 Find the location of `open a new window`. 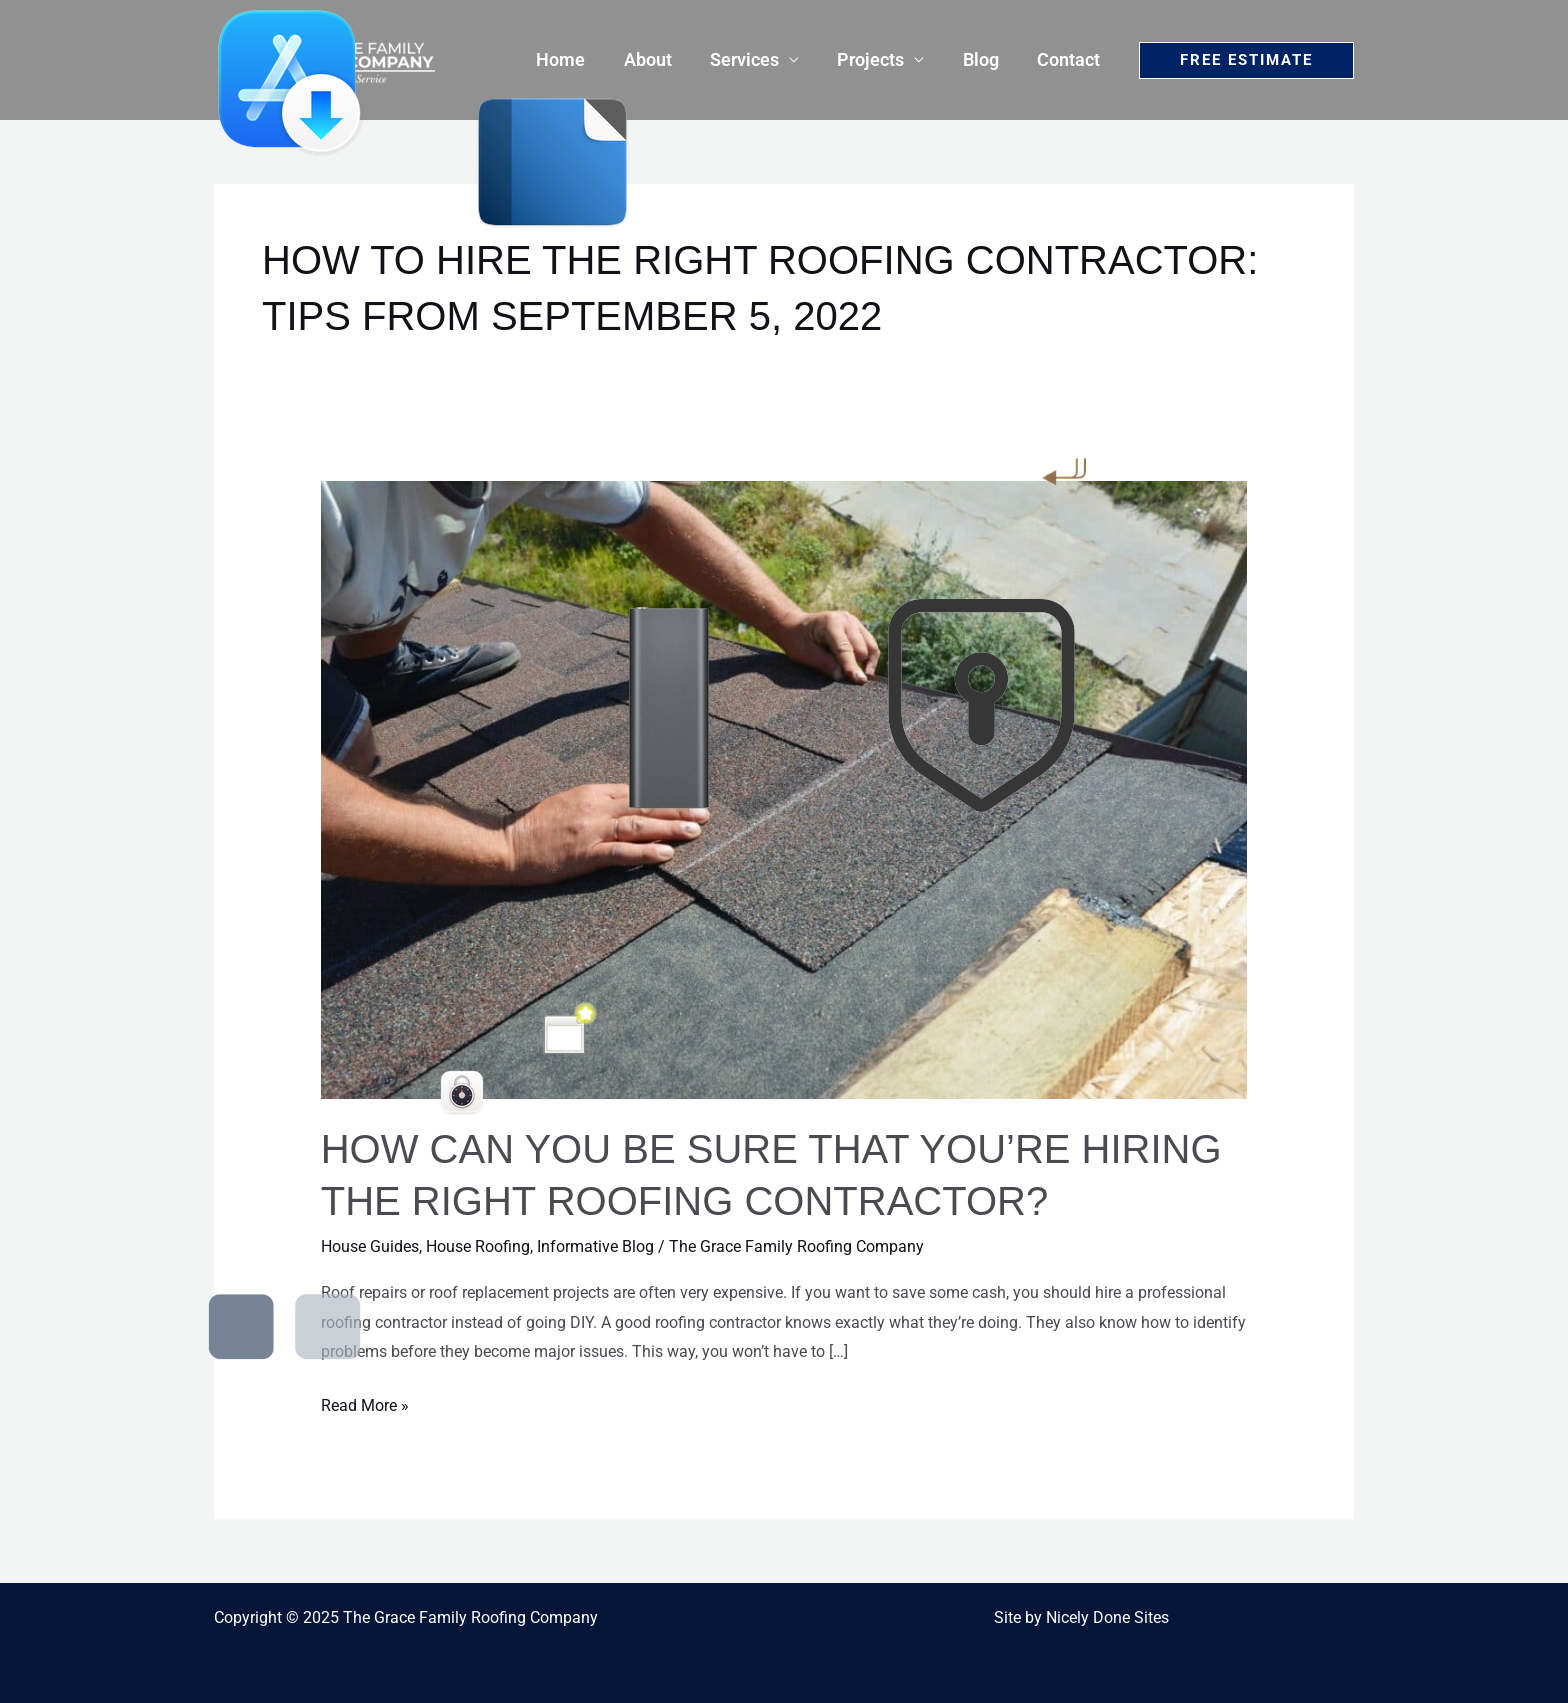

open a new window is located at coordinates (568, 1031).